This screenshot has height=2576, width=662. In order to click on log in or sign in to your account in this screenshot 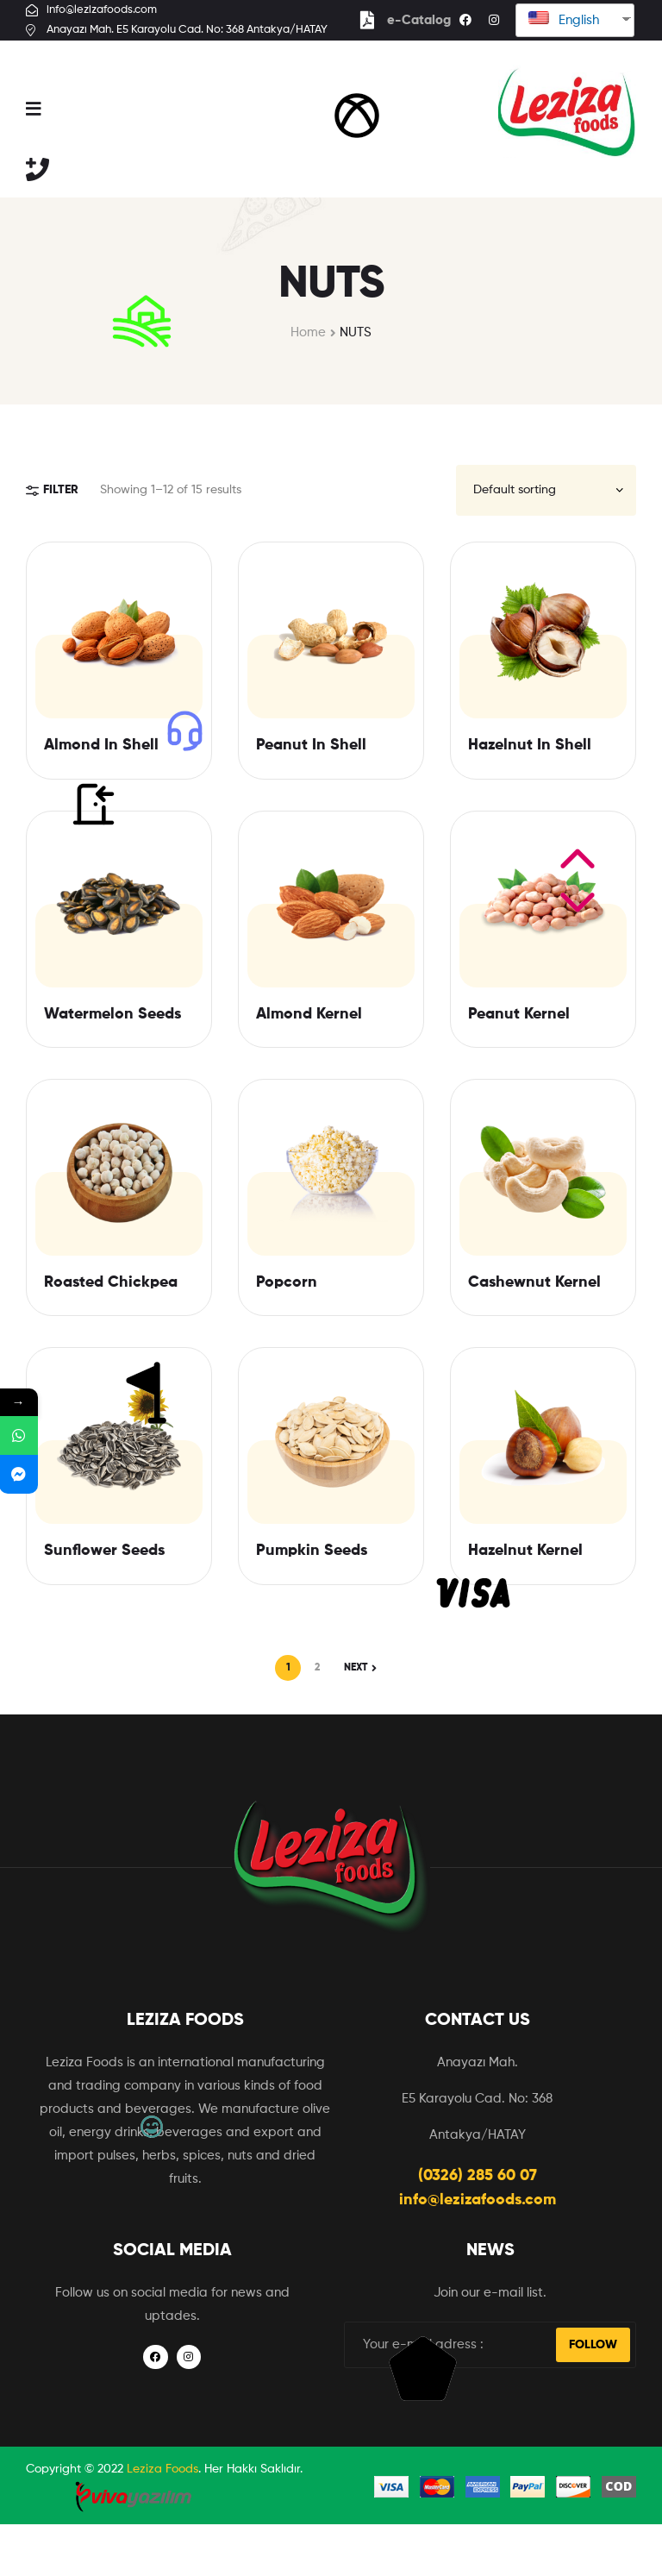, I will do `click(93, 804)`.